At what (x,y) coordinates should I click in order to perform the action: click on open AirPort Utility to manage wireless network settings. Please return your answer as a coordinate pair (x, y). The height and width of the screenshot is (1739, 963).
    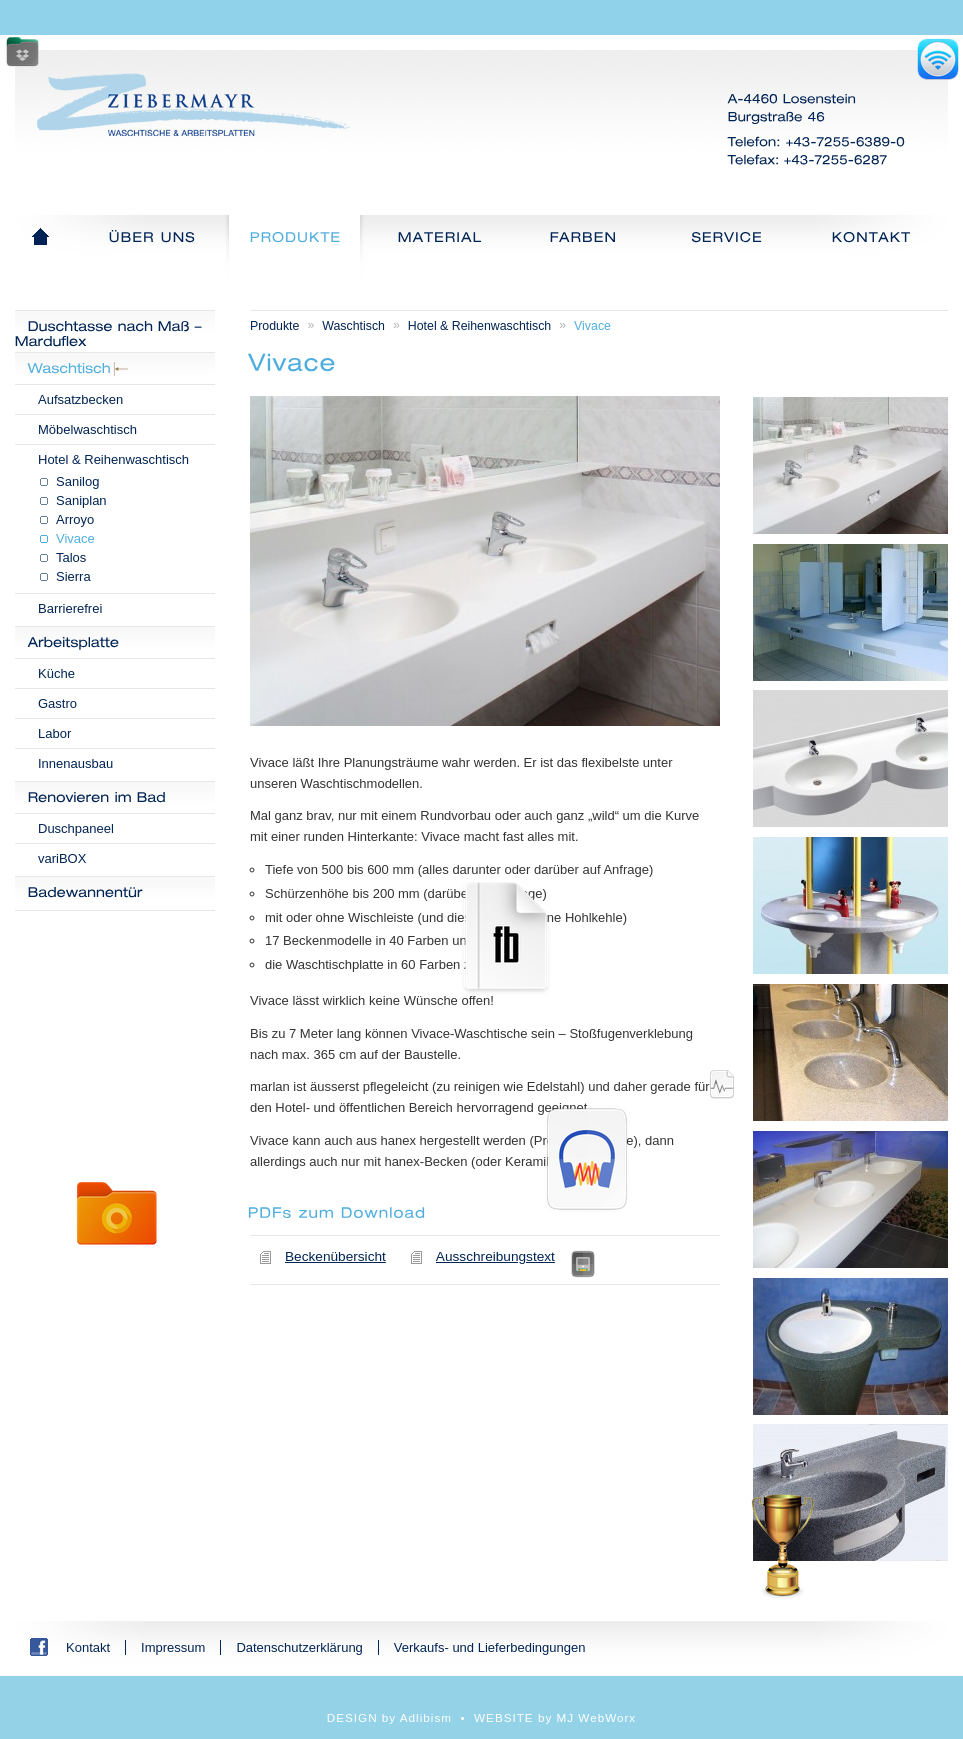
    Looking at the image, I should click on (938, 59).